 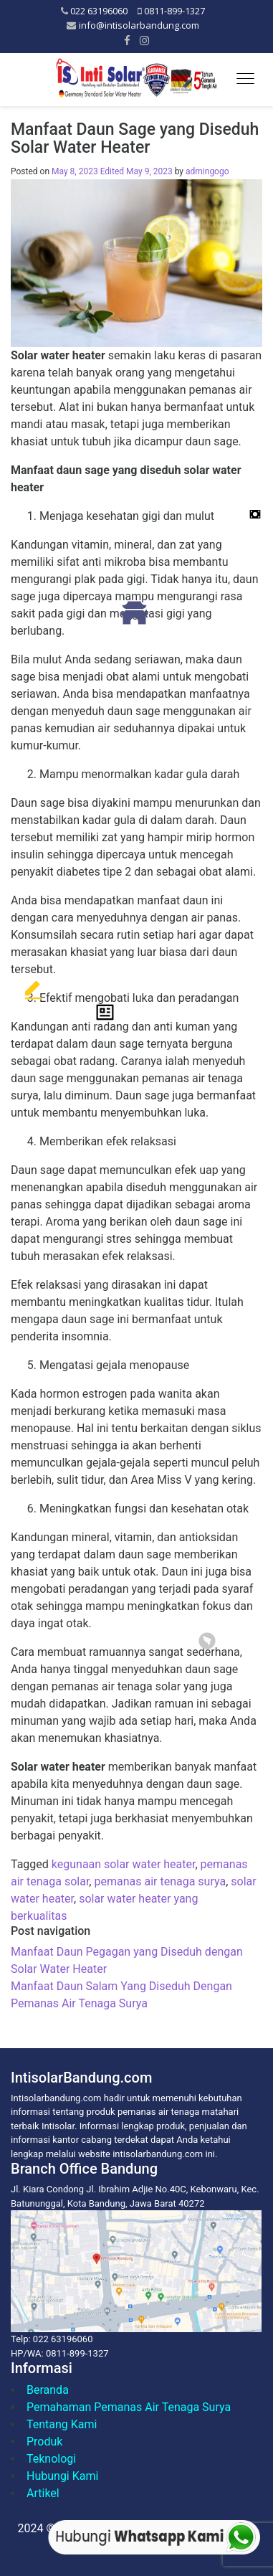 I want to click on access historical landmarks or monuments, so click(x=134, y=612).